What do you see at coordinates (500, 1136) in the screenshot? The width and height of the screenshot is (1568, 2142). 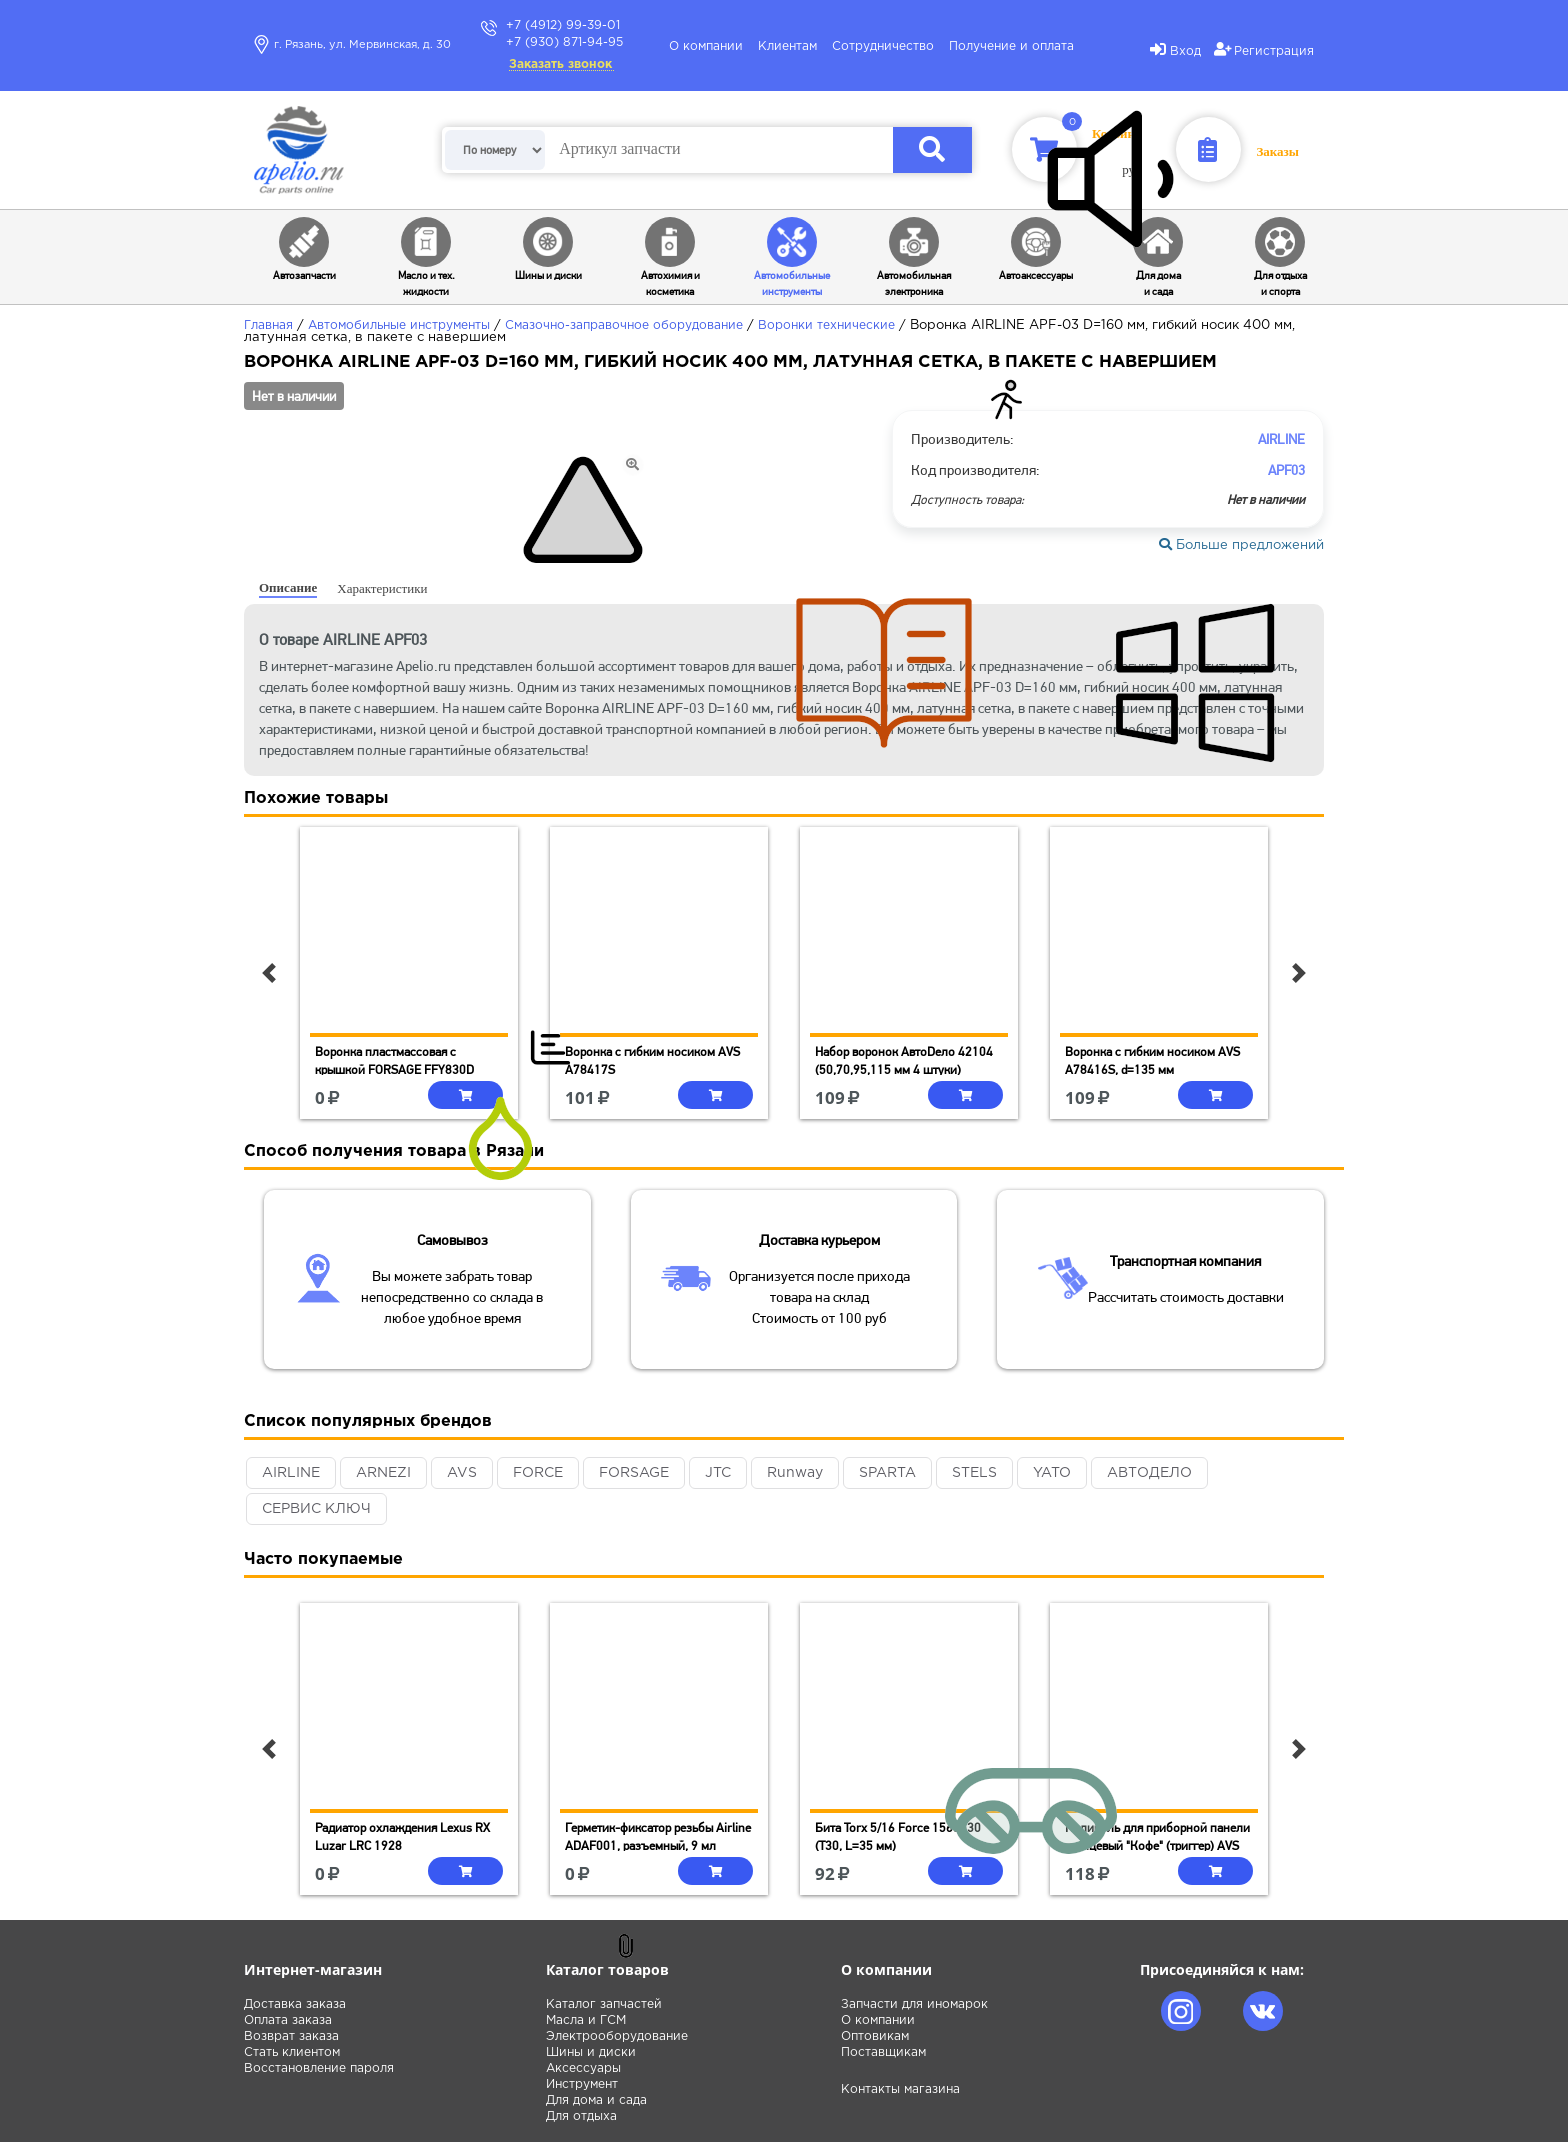 I see `adjust water or hydration settings` at bounding box center [500, 1136].